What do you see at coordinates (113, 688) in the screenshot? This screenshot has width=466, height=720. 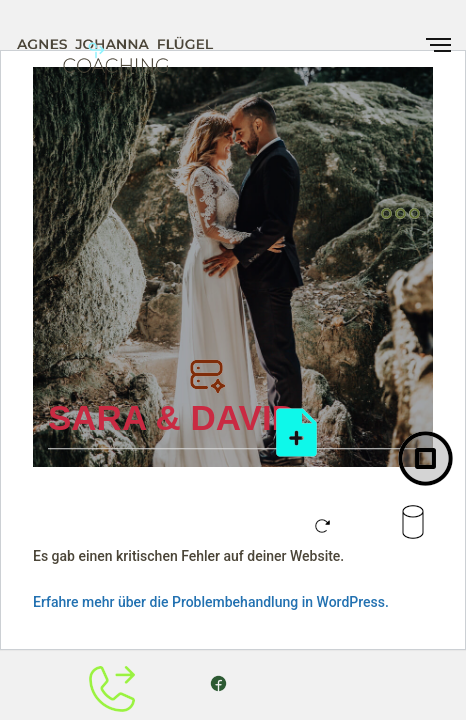 I see `transfer an active call` at bounding box center [113, 688].